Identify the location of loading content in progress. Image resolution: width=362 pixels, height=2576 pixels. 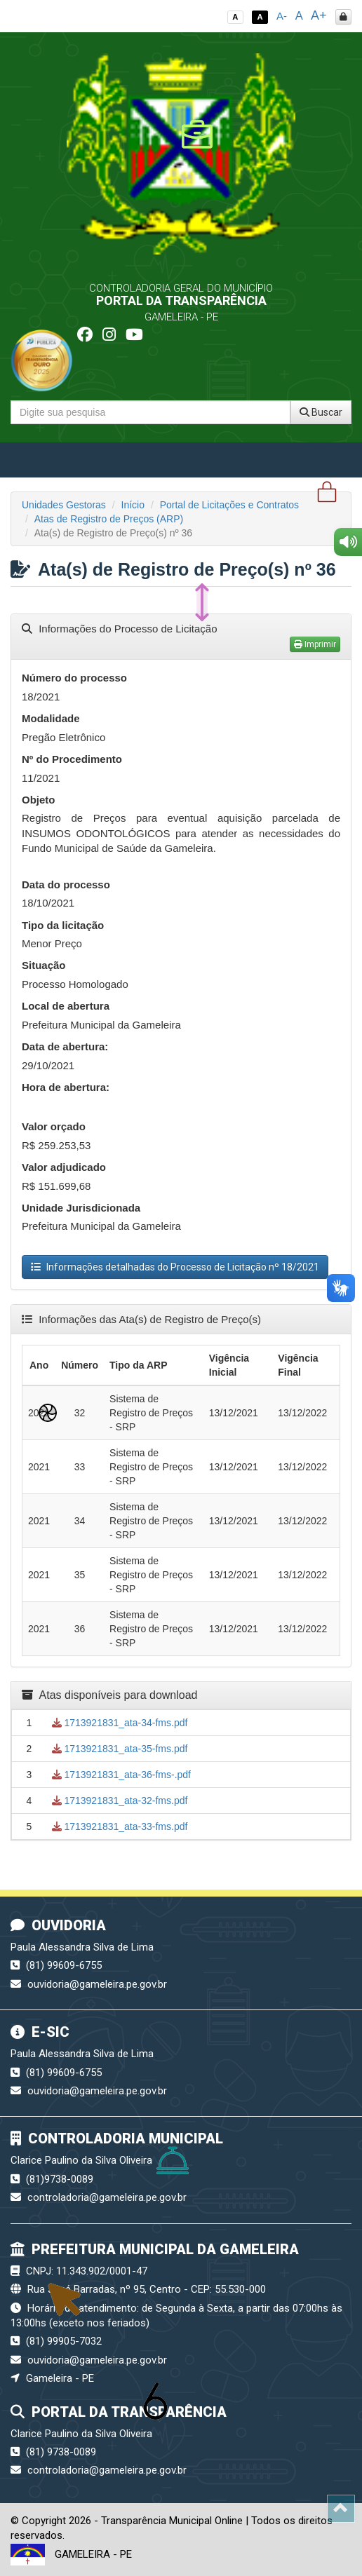
(48, 1413).